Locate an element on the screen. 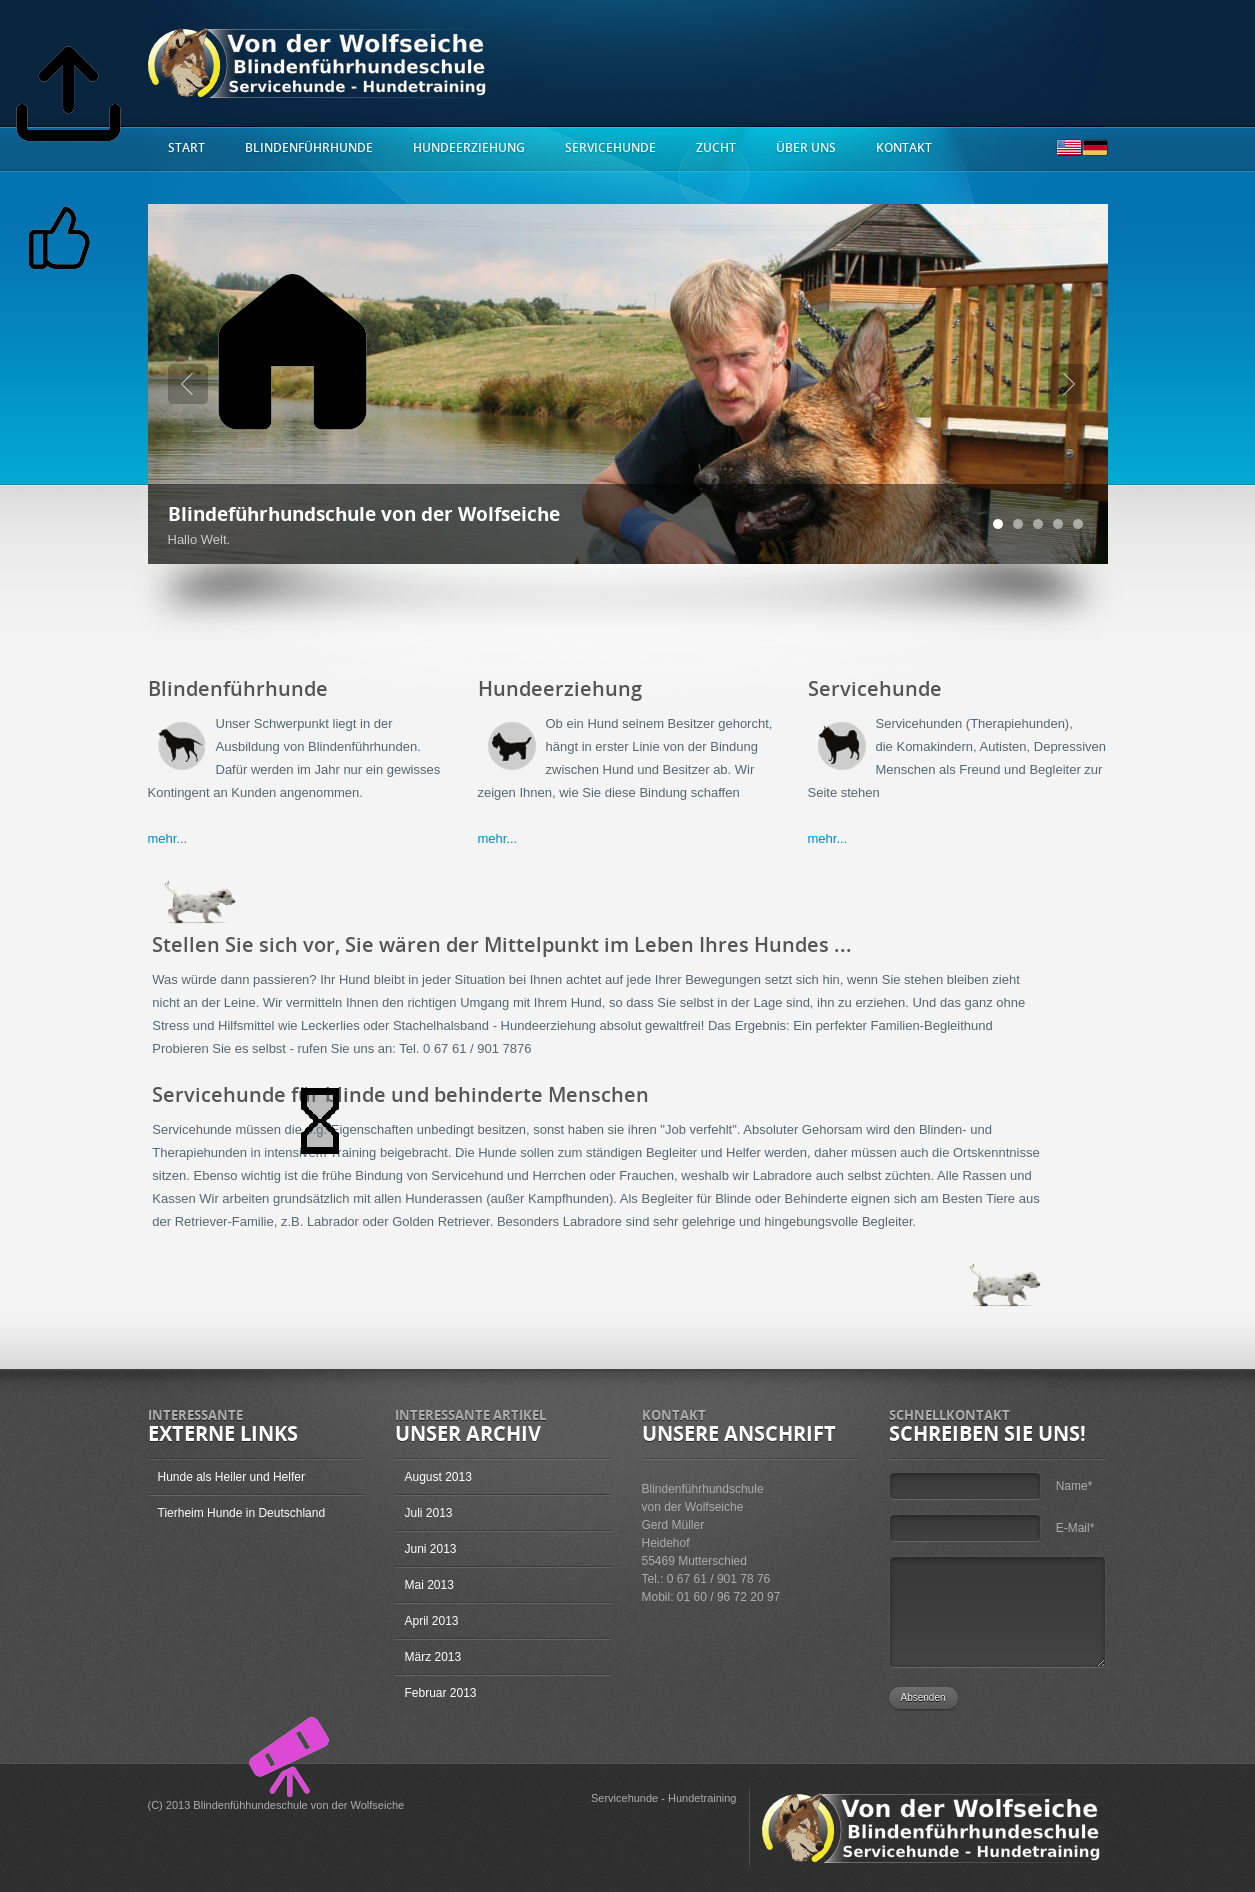 The width and height of the screenshot is (1255, 1892). like or upvote content is located at coordinates (58, 239).